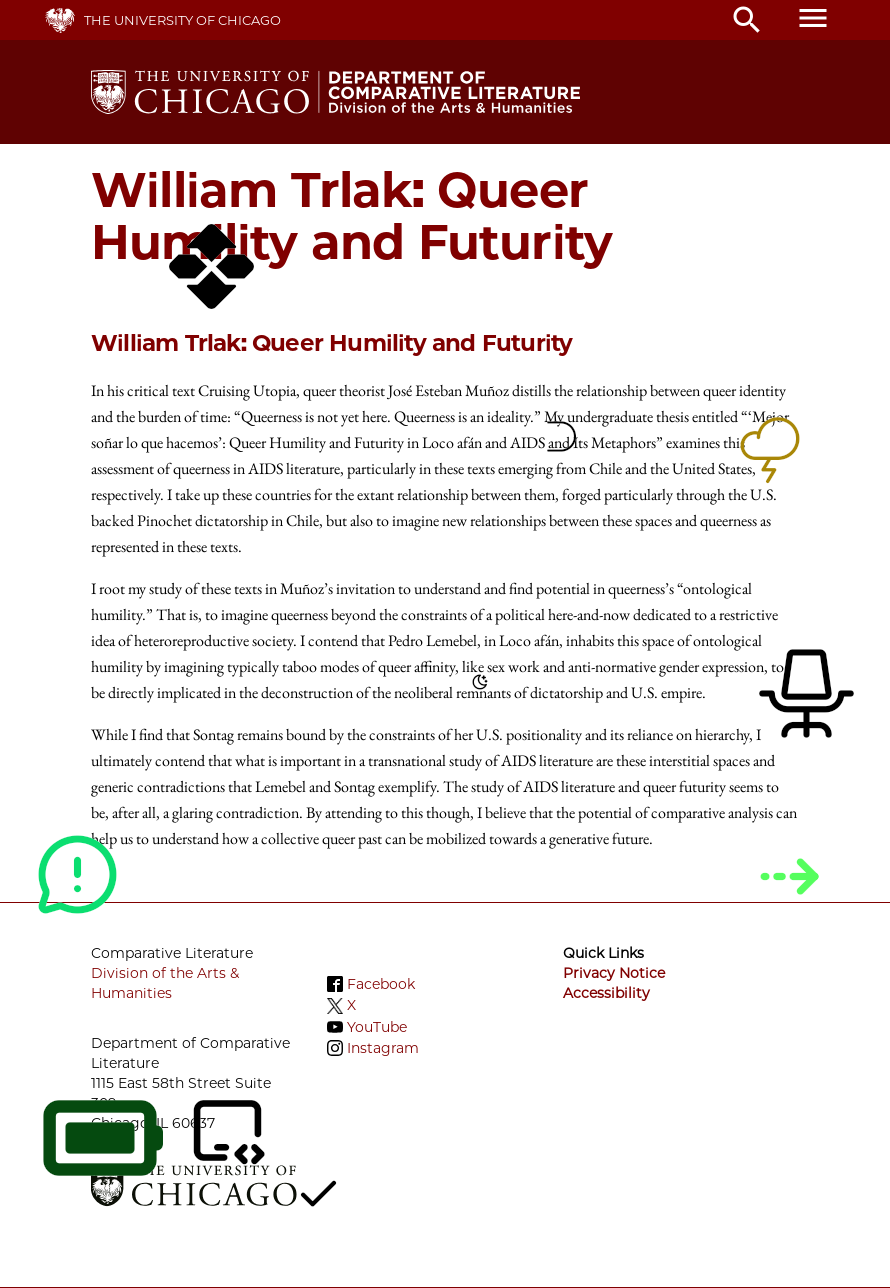  What do you see at coordinates (318, 1192) in the screenshot?
I see `confirm or submit an action` at bounding box center [318, 1192].